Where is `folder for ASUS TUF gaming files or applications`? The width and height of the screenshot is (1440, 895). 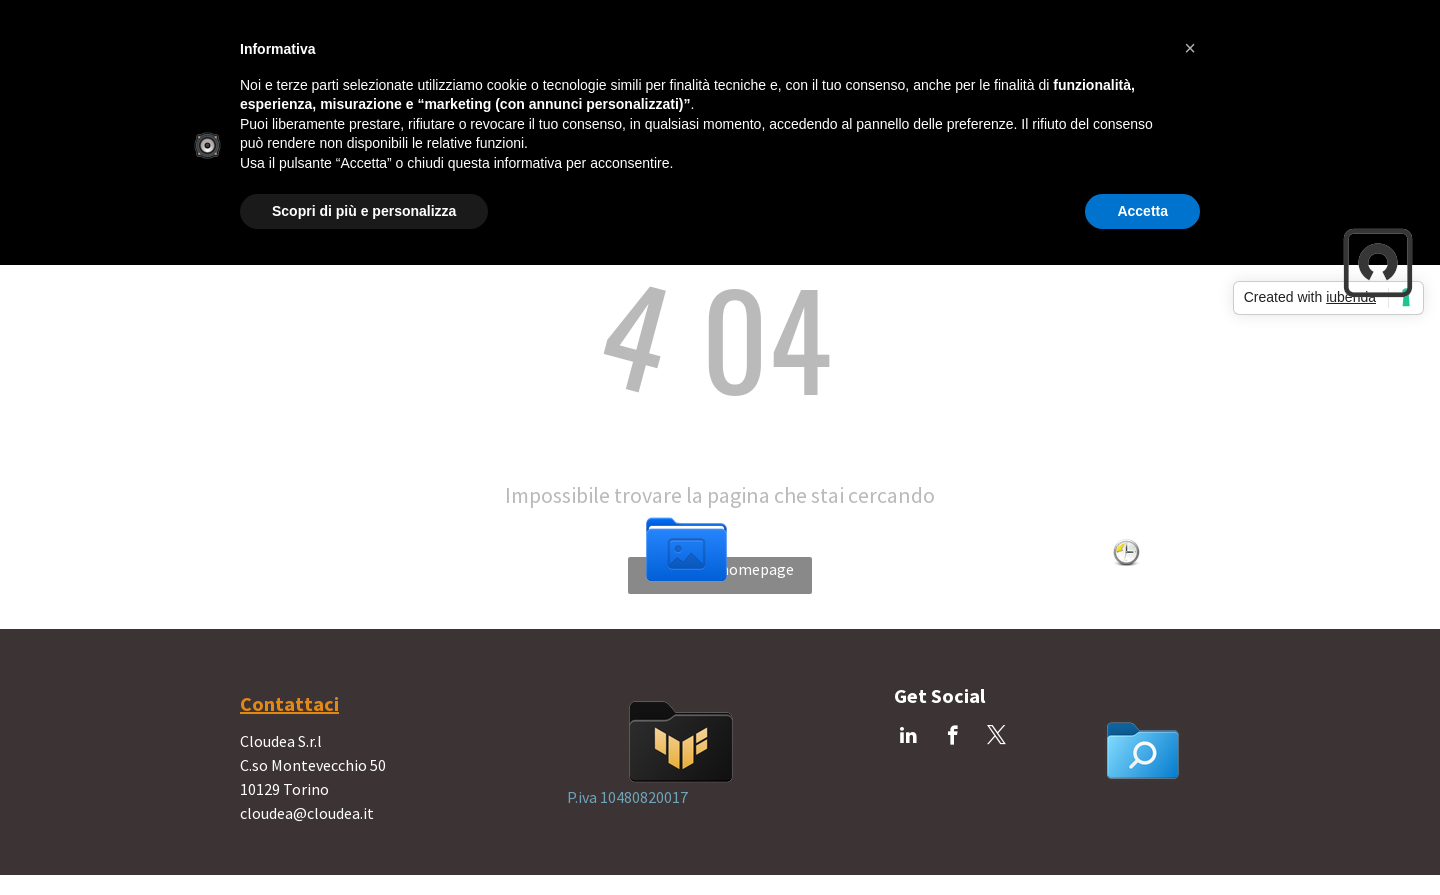 folder for ASUS TUF gaming files or applications is located at coordinates (680, 744).